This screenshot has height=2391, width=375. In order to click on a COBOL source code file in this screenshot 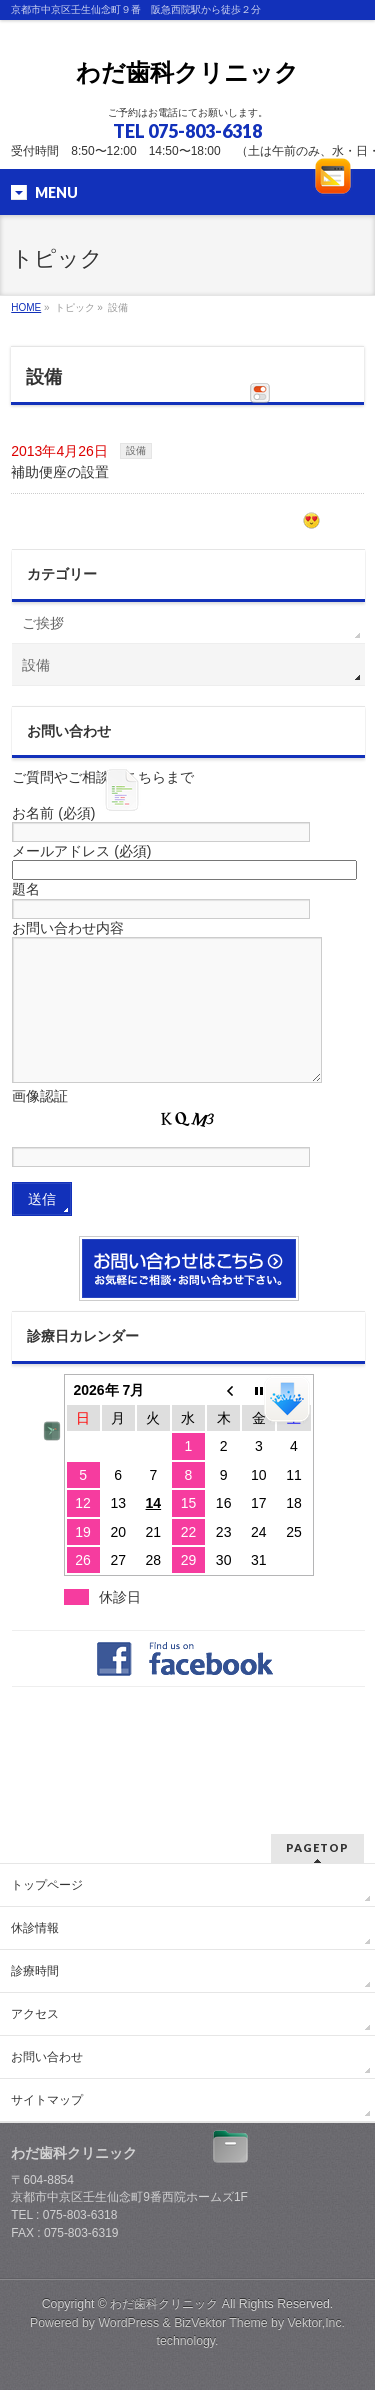, I will do `click(122, 790)`.